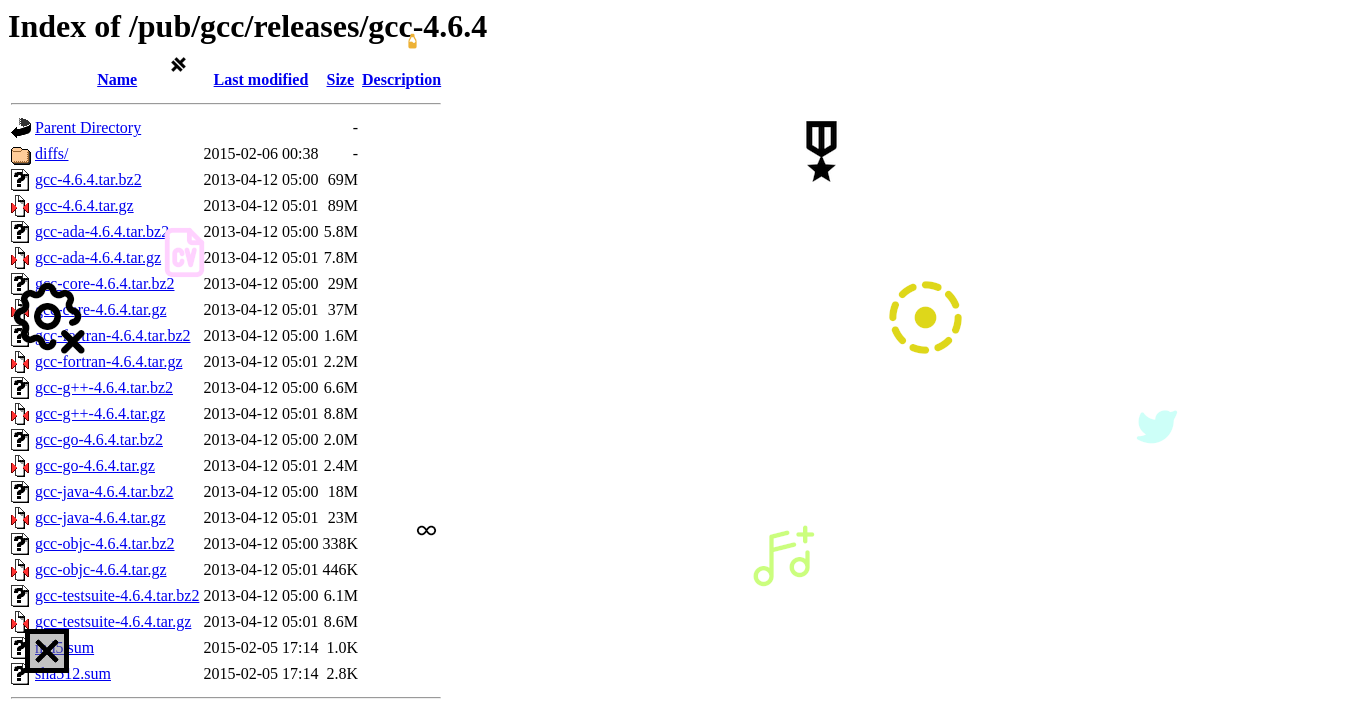 This screenshot has width=1356, height=720. I want to click on indicates unlimited or infinite content, so click(426, 530).